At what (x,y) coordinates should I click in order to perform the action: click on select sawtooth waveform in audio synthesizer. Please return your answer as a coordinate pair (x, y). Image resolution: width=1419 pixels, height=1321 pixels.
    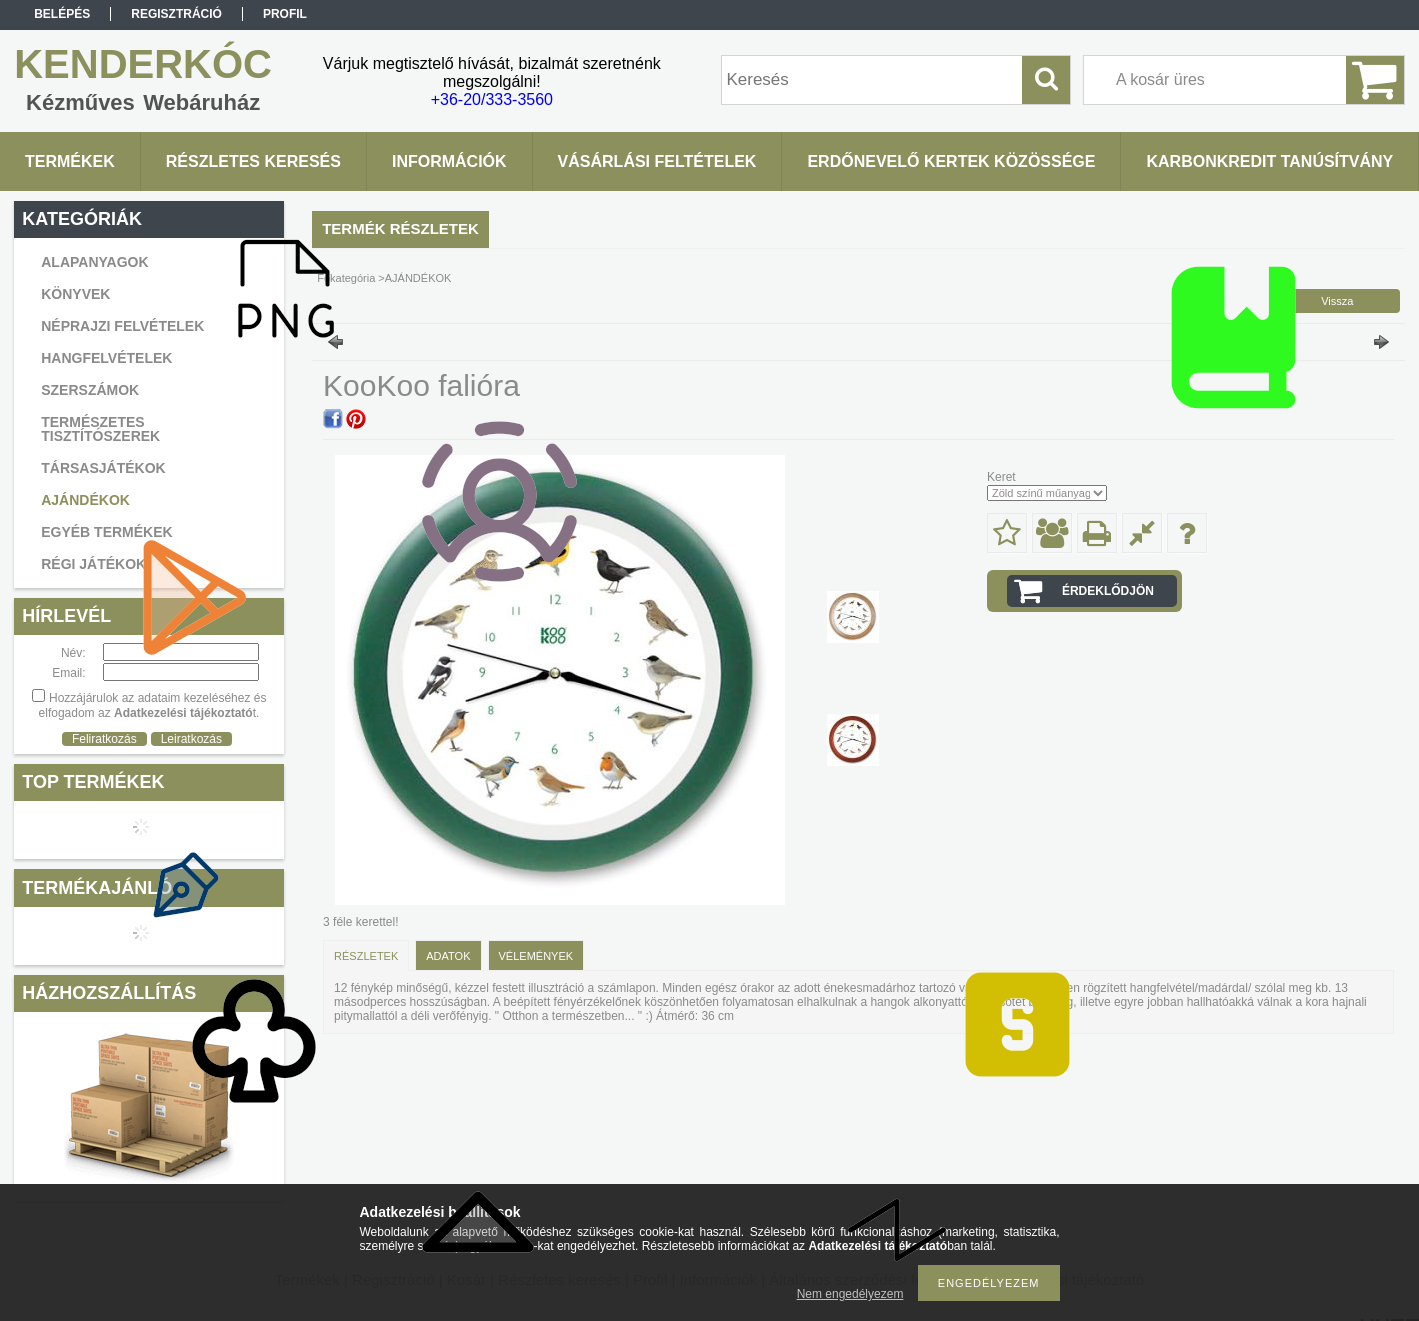
    Looking at the image, I should click on (897, 1230).